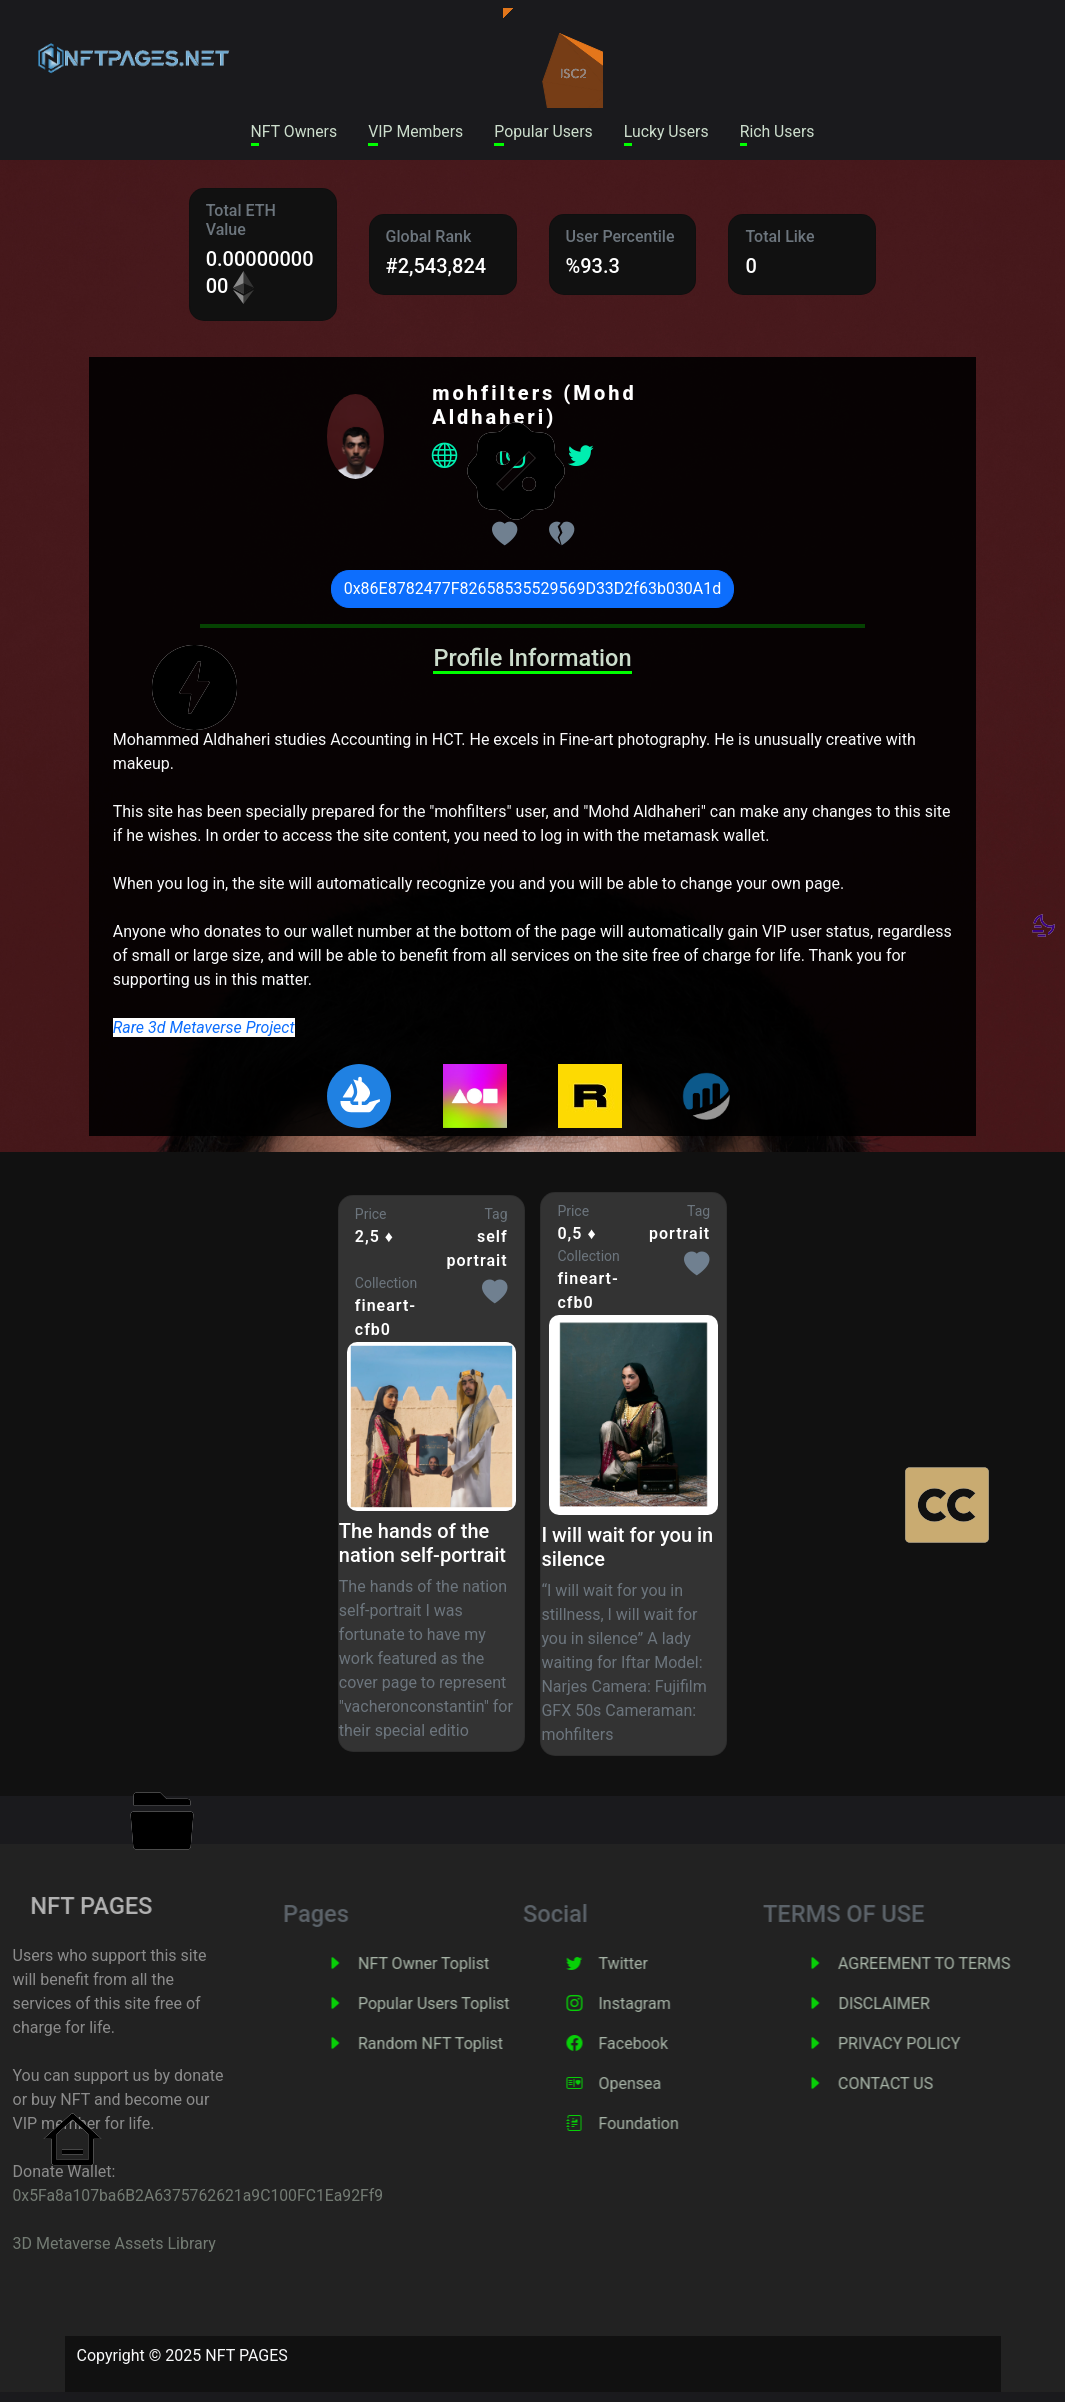 Image resolution: width=1065 pixels, height=2402 pixels. I want to click on indicates foggy nighttime weather conditions, so click(1043, 925).